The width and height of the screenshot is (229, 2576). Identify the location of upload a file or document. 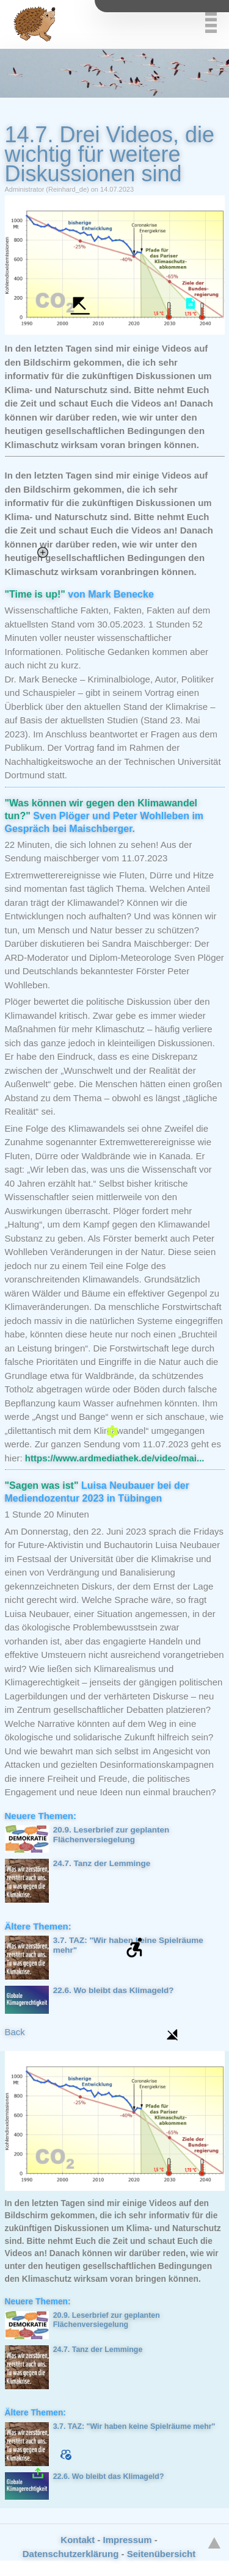
(38, 2473).